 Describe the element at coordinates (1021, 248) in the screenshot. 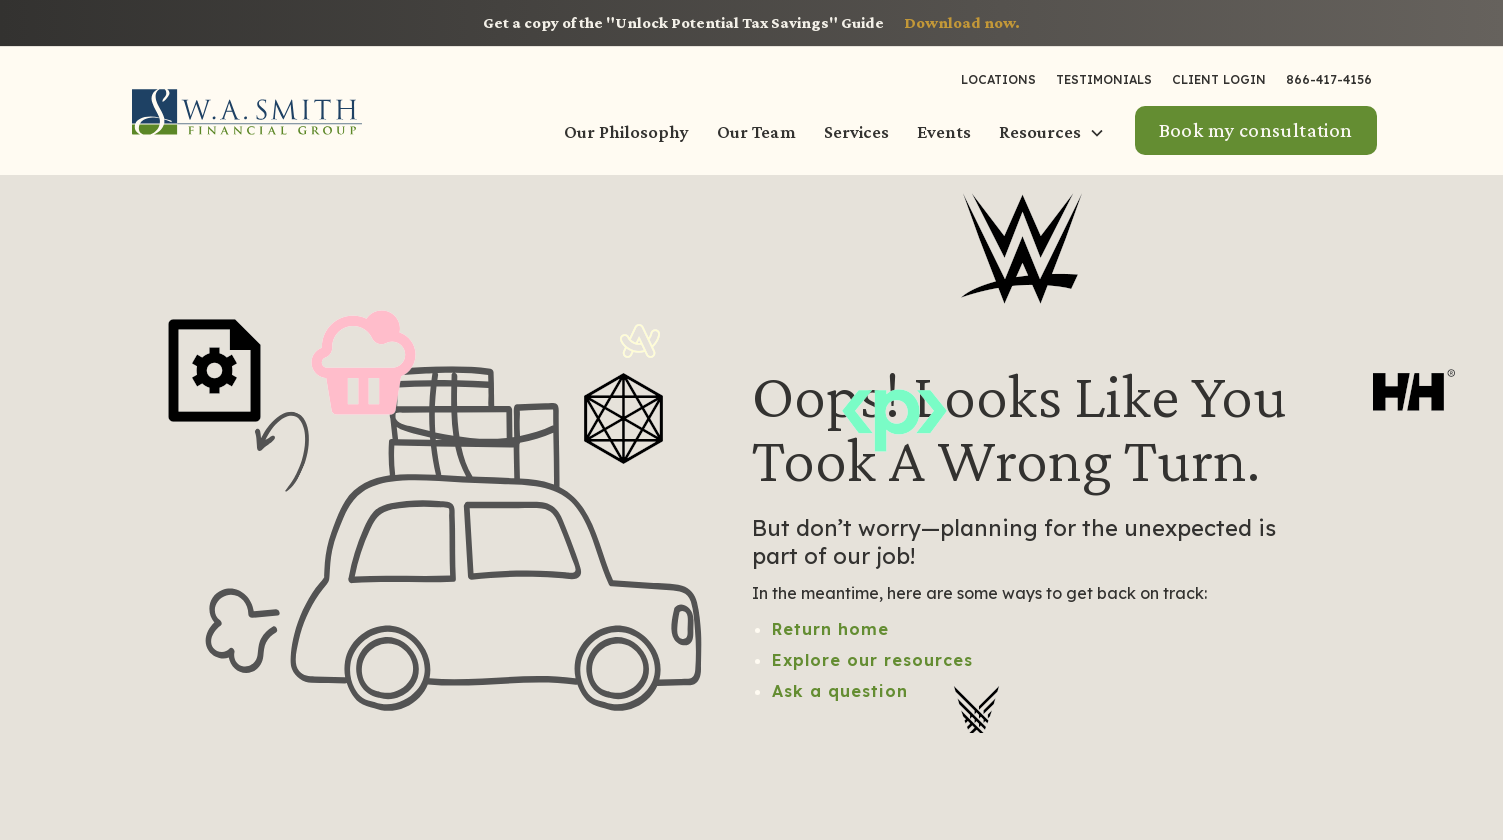

I see `WWE official logo` at that location.